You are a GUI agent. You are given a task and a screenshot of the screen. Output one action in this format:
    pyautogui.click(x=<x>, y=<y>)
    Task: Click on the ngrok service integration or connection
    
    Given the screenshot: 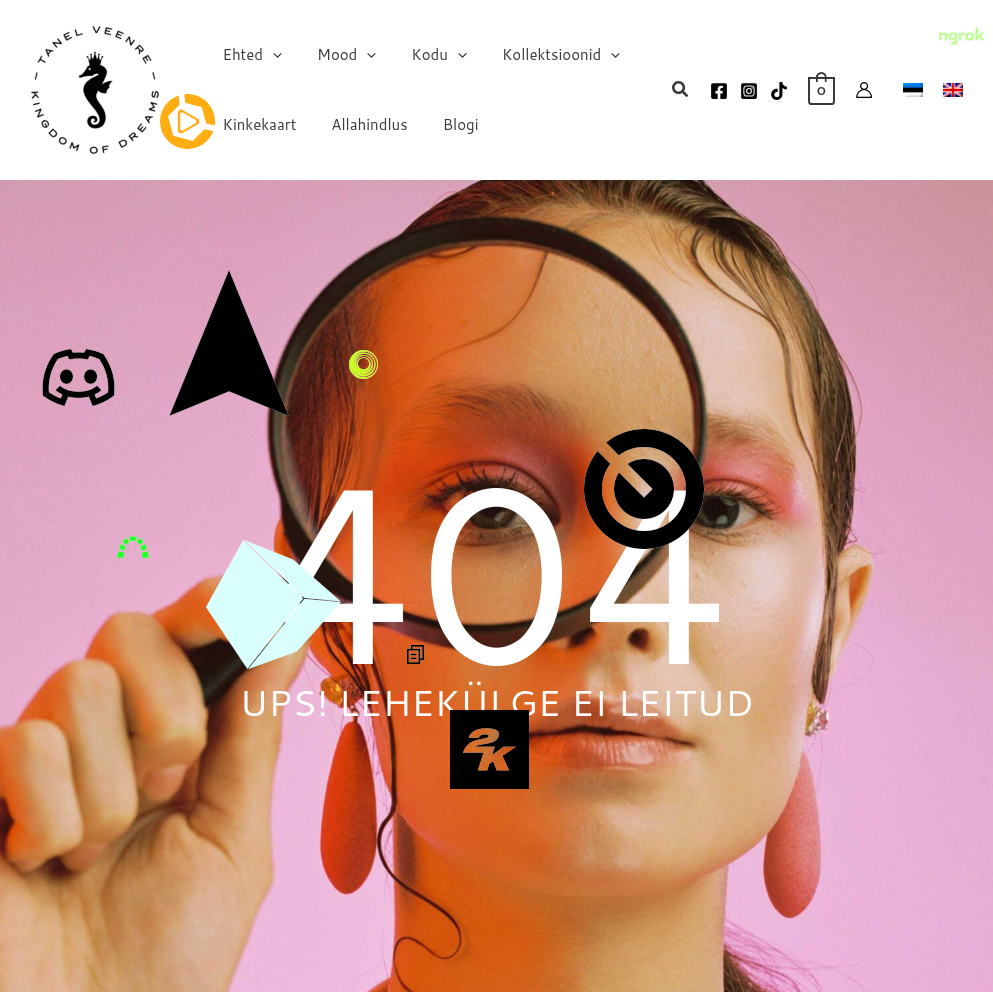 What is the action you would take?
    pyautogui.click(x=962, y=36)
    